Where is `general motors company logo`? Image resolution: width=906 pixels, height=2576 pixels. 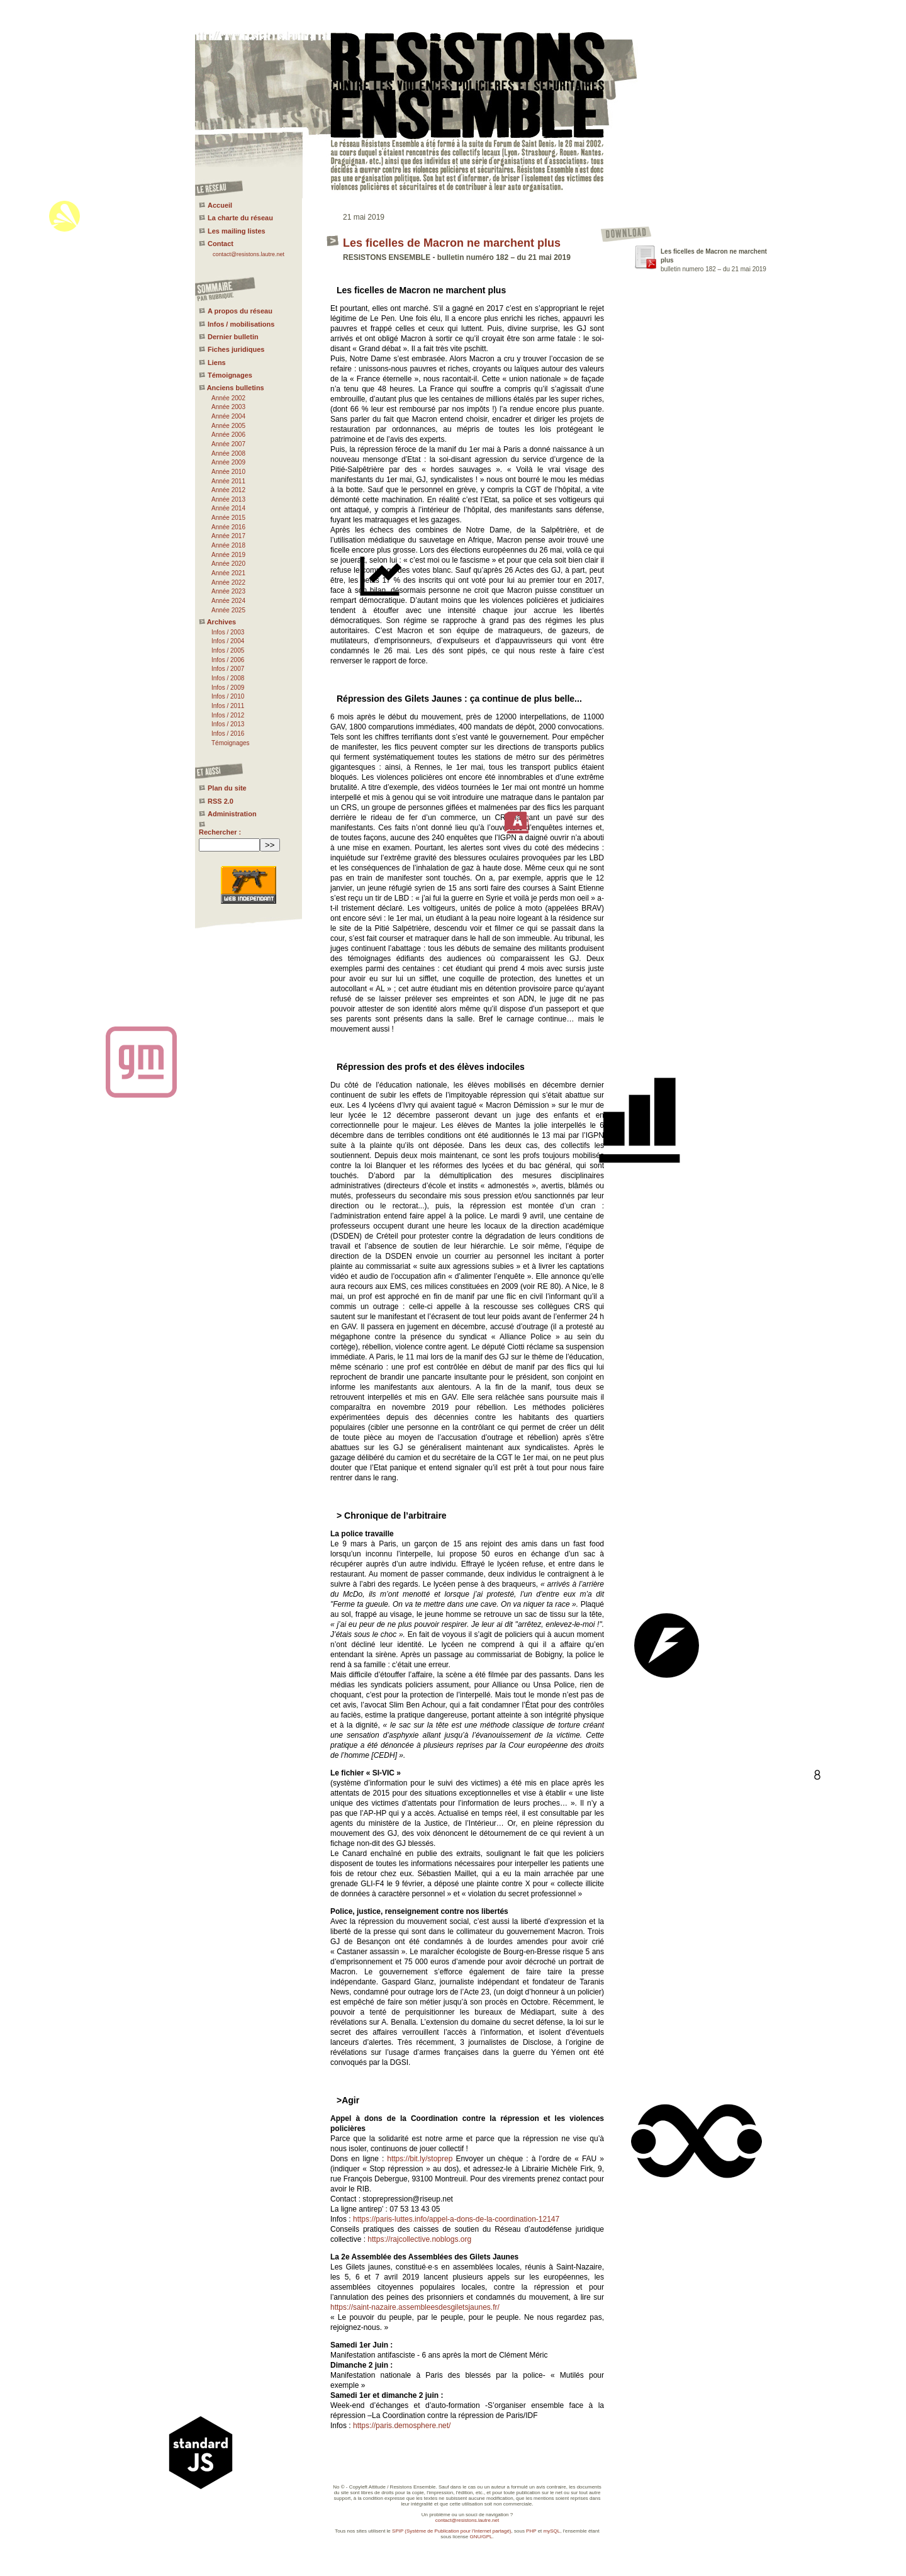
general motors company logo is located at coordinates (141, 1062).